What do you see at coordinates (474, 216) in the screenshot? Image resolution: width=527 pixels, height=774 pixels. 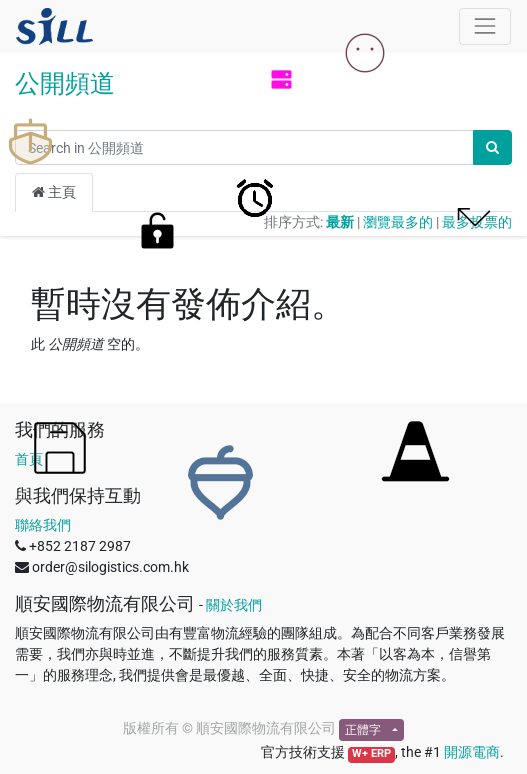 I see `go back or return to previous screen` at bounding box center [474, 216].